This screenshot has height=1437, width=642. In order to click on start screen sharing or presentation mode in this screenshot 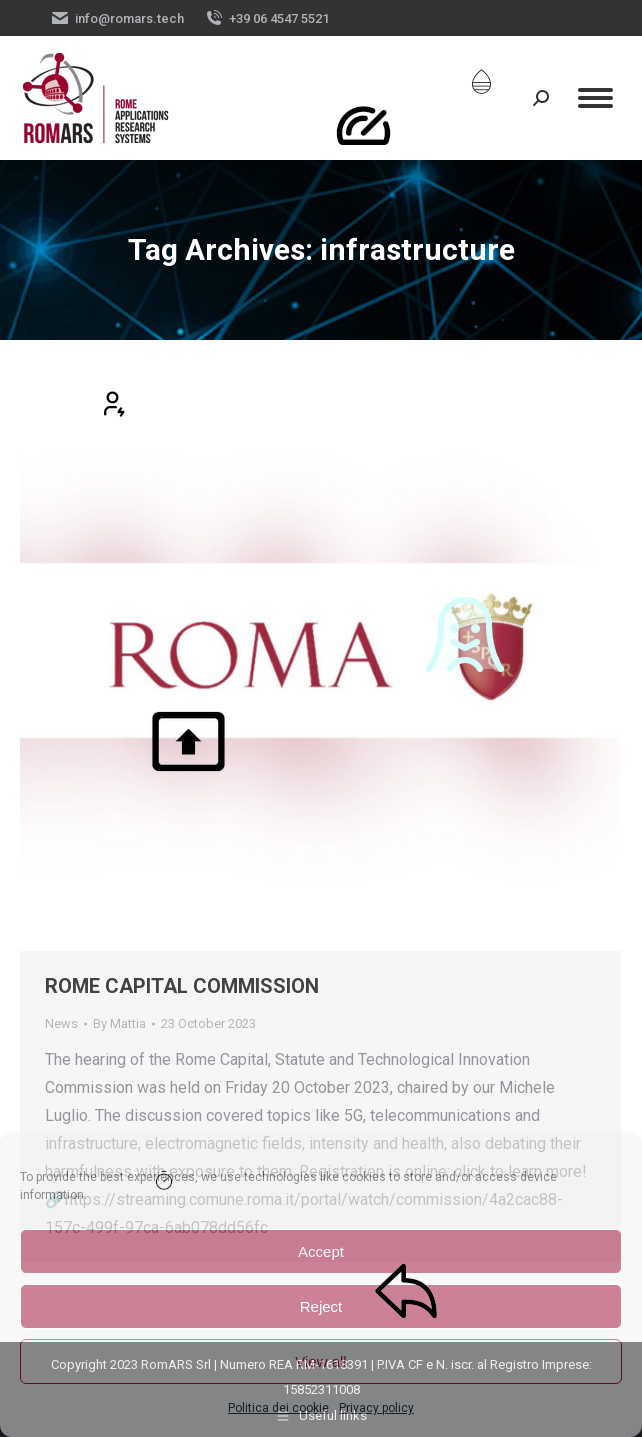, I will do `click(188, 741)`.